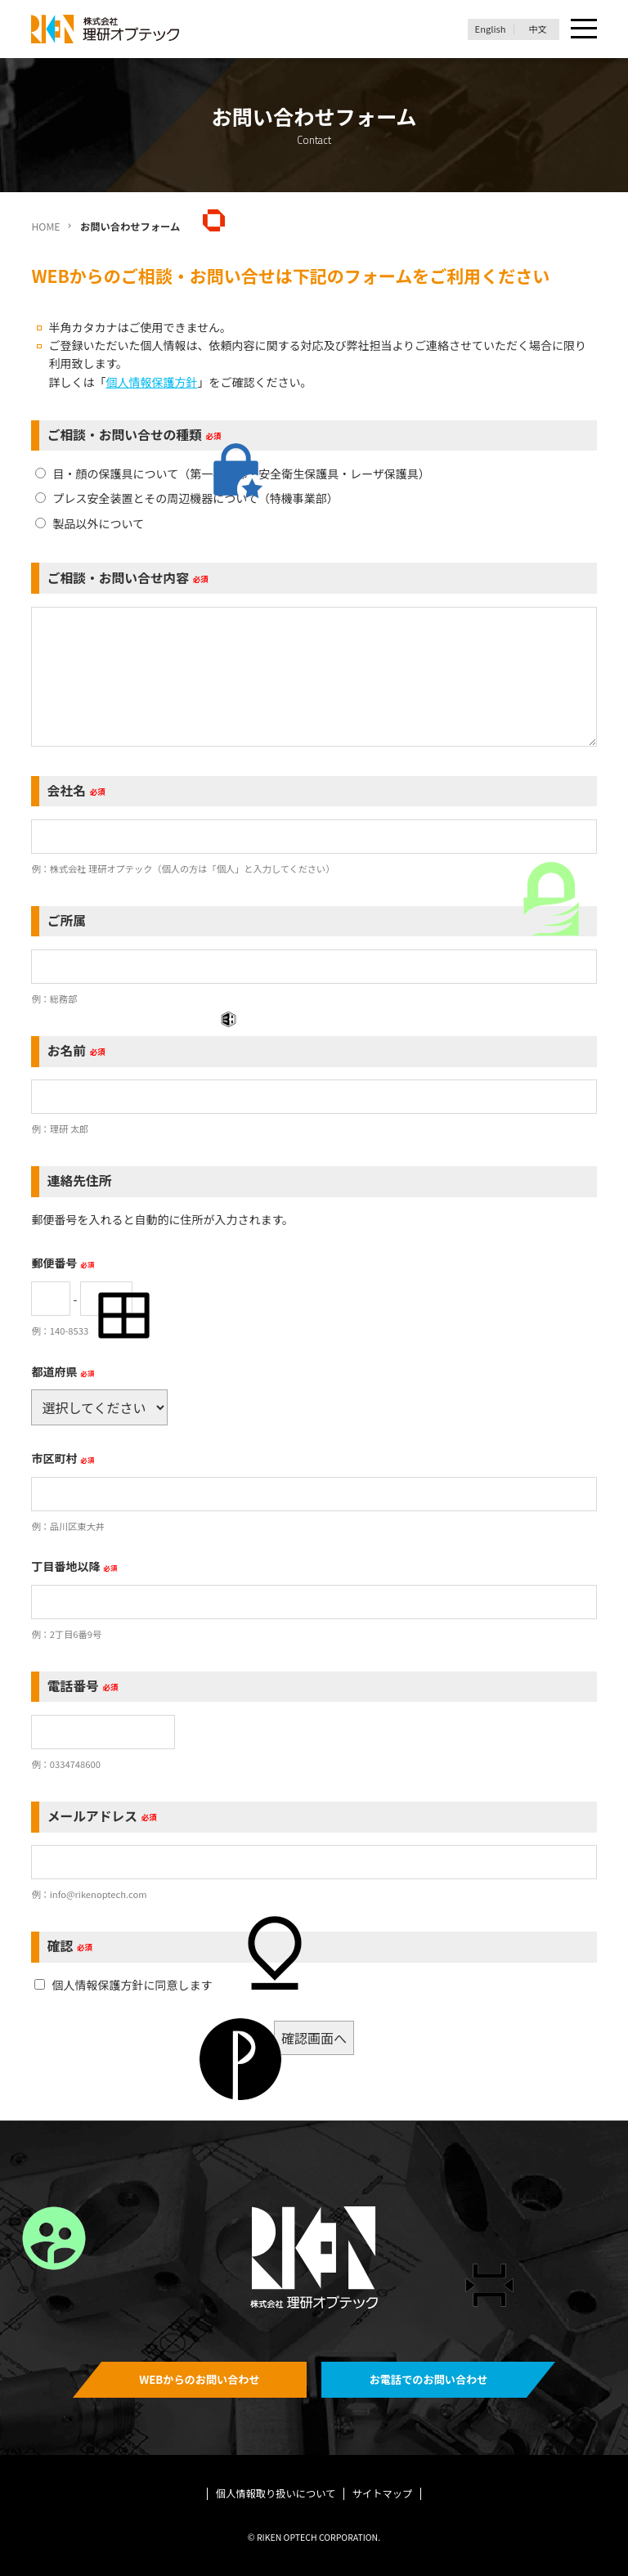  What do you see at coordinates (551, 899) in the screenshot?
I see `gnu privacy guard (gpg) encryption software logo` at bounding box center [551, 899].